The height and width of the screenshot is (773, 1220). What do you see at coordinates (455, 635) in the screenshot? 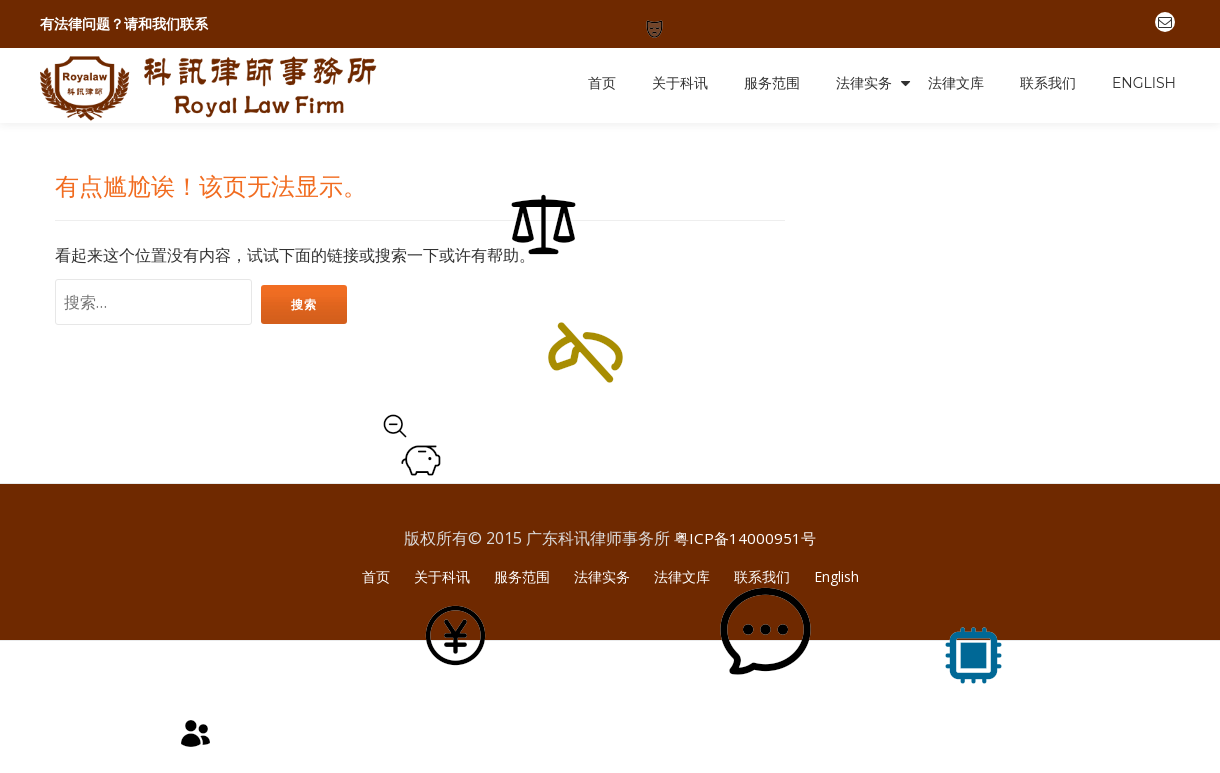
I see `view balance or payment in japanese yen` at bounding box center [455, 635].